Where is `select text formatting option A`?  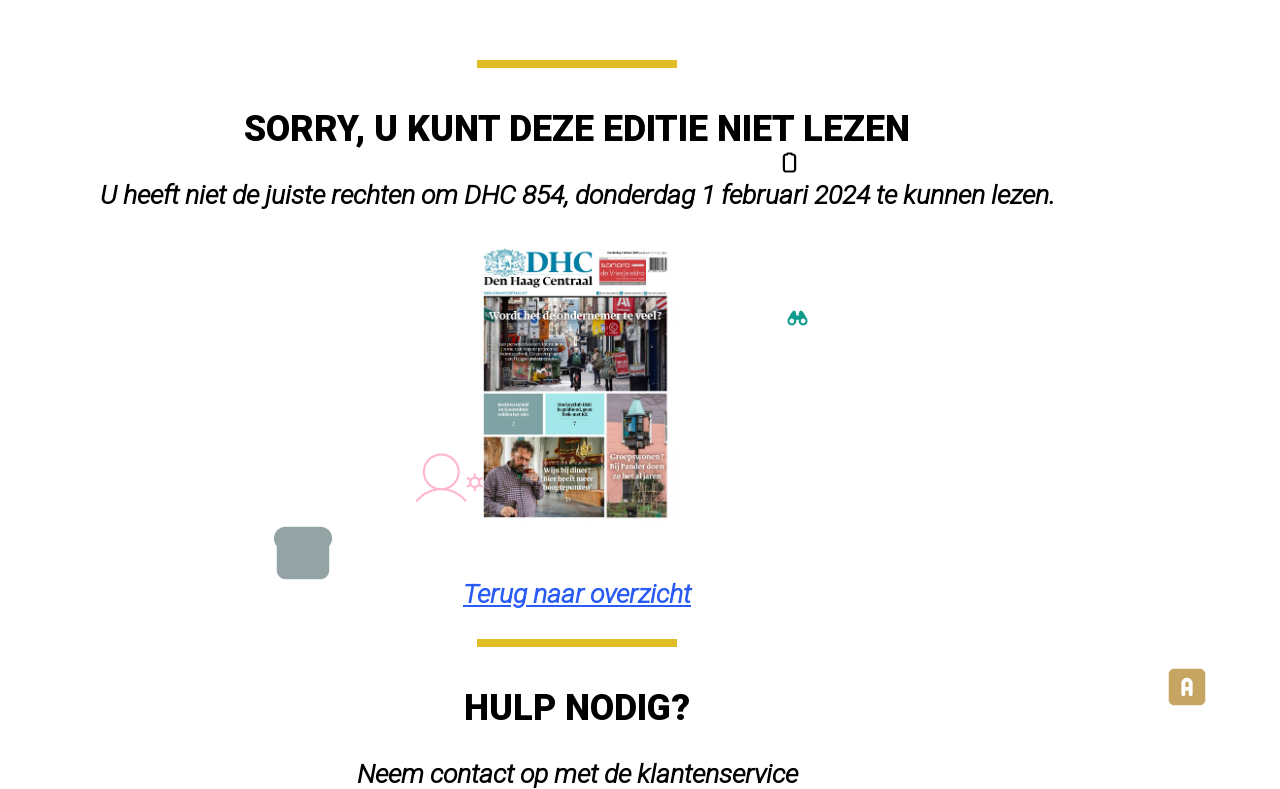 select text formatting option A is located at coordinates (1187, 687).